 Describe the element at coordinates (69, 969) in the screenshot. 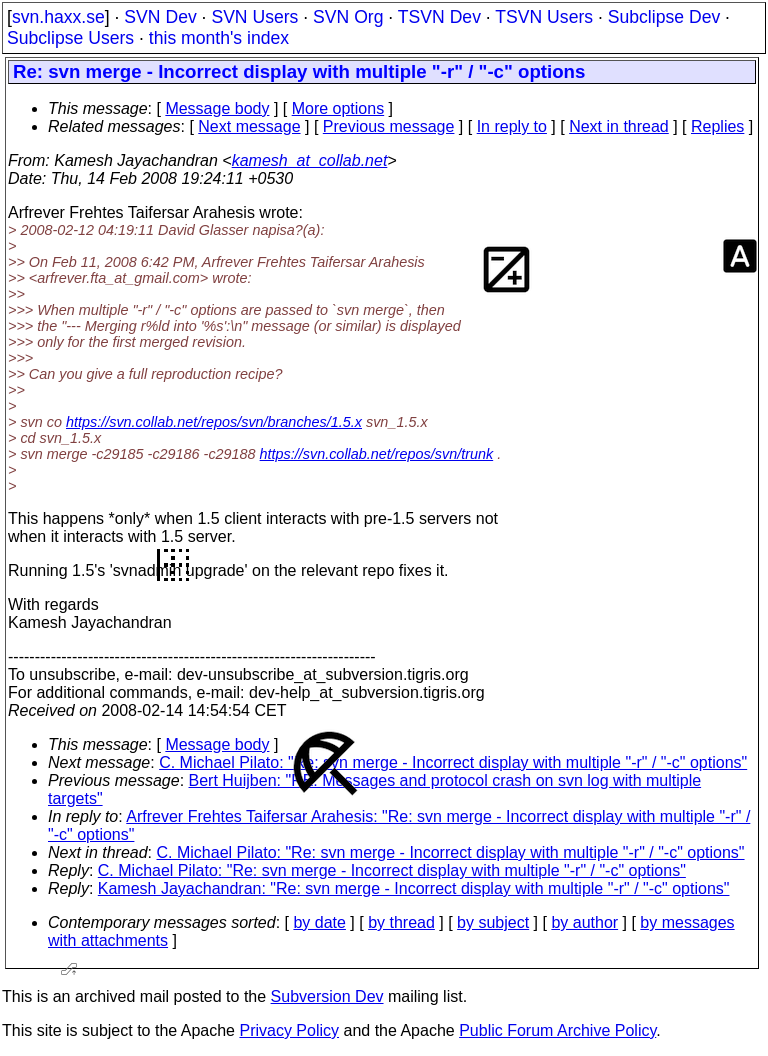

I see `indicates escalator going up` at that location.